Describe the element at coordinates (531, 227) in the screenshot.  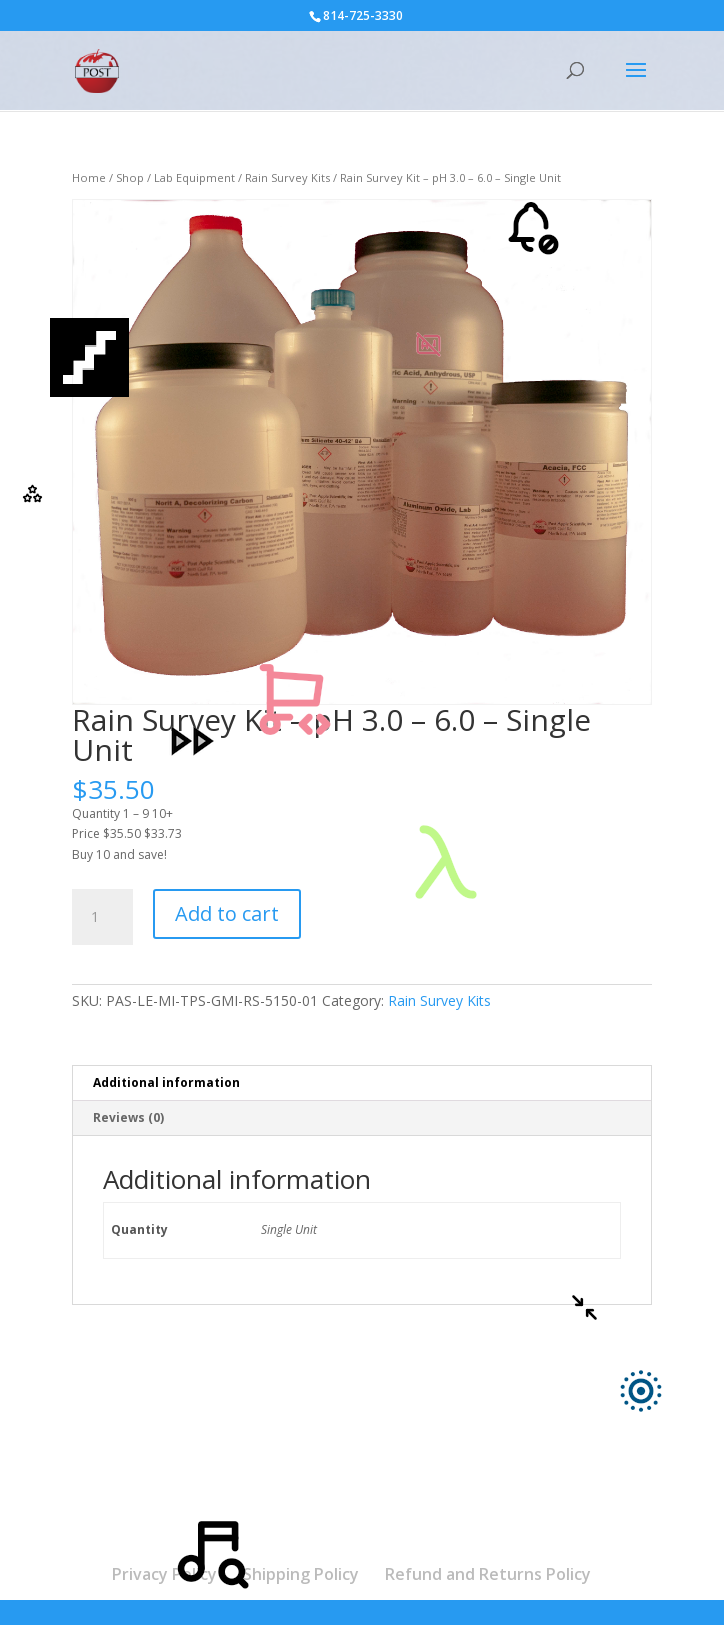
I see `mute or disable notifications` at that location.